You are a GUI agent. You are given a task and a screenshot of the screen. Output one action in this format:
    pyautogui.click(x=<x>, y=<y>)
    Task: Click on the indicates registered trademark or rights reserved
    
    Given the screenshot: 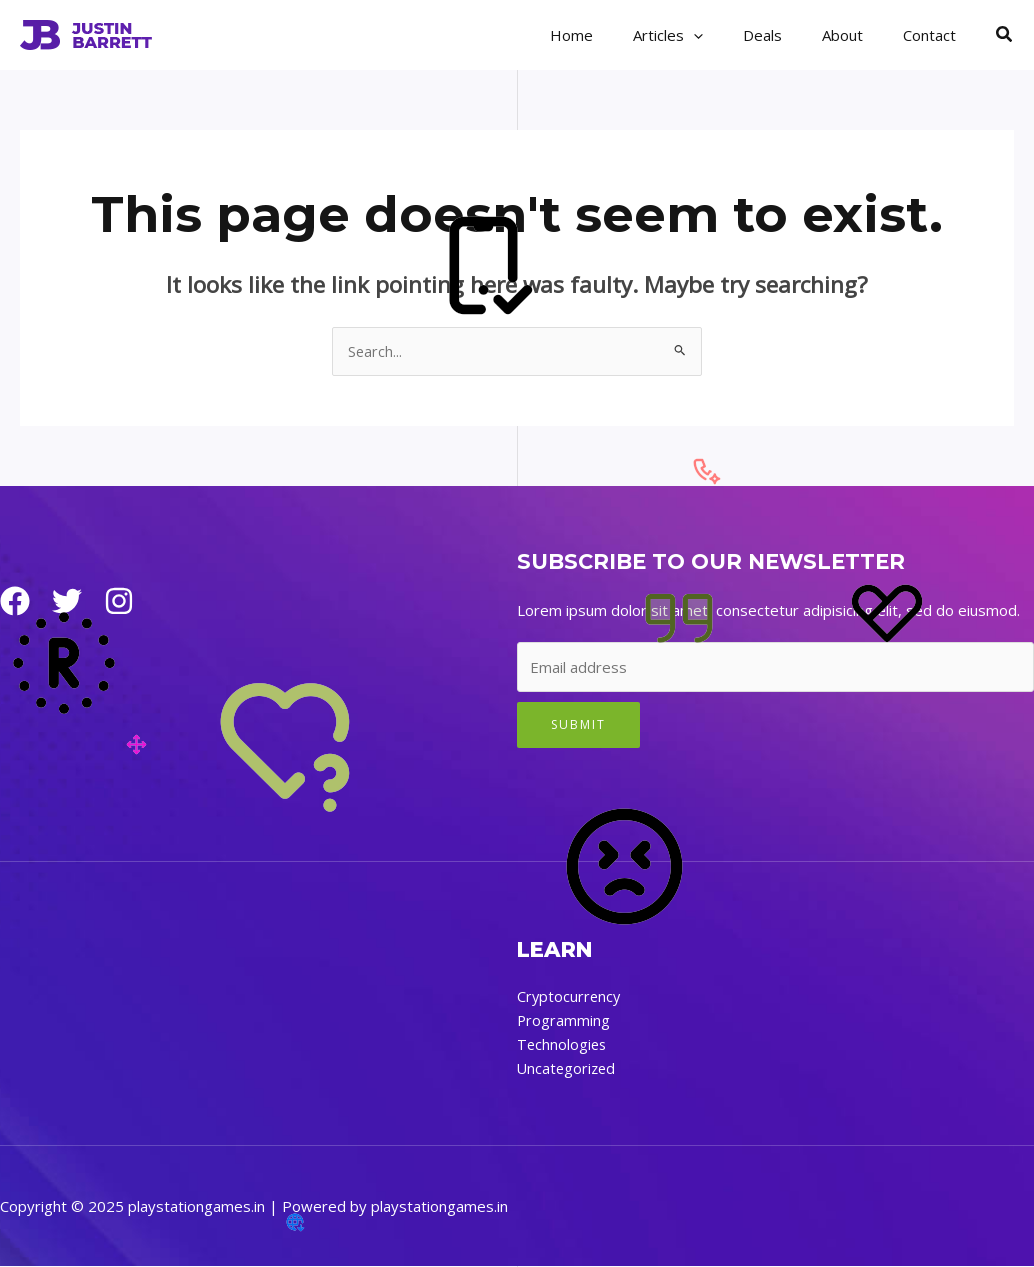 What is the action you would take?
    pyautogui.click(x=64, y=663)
    